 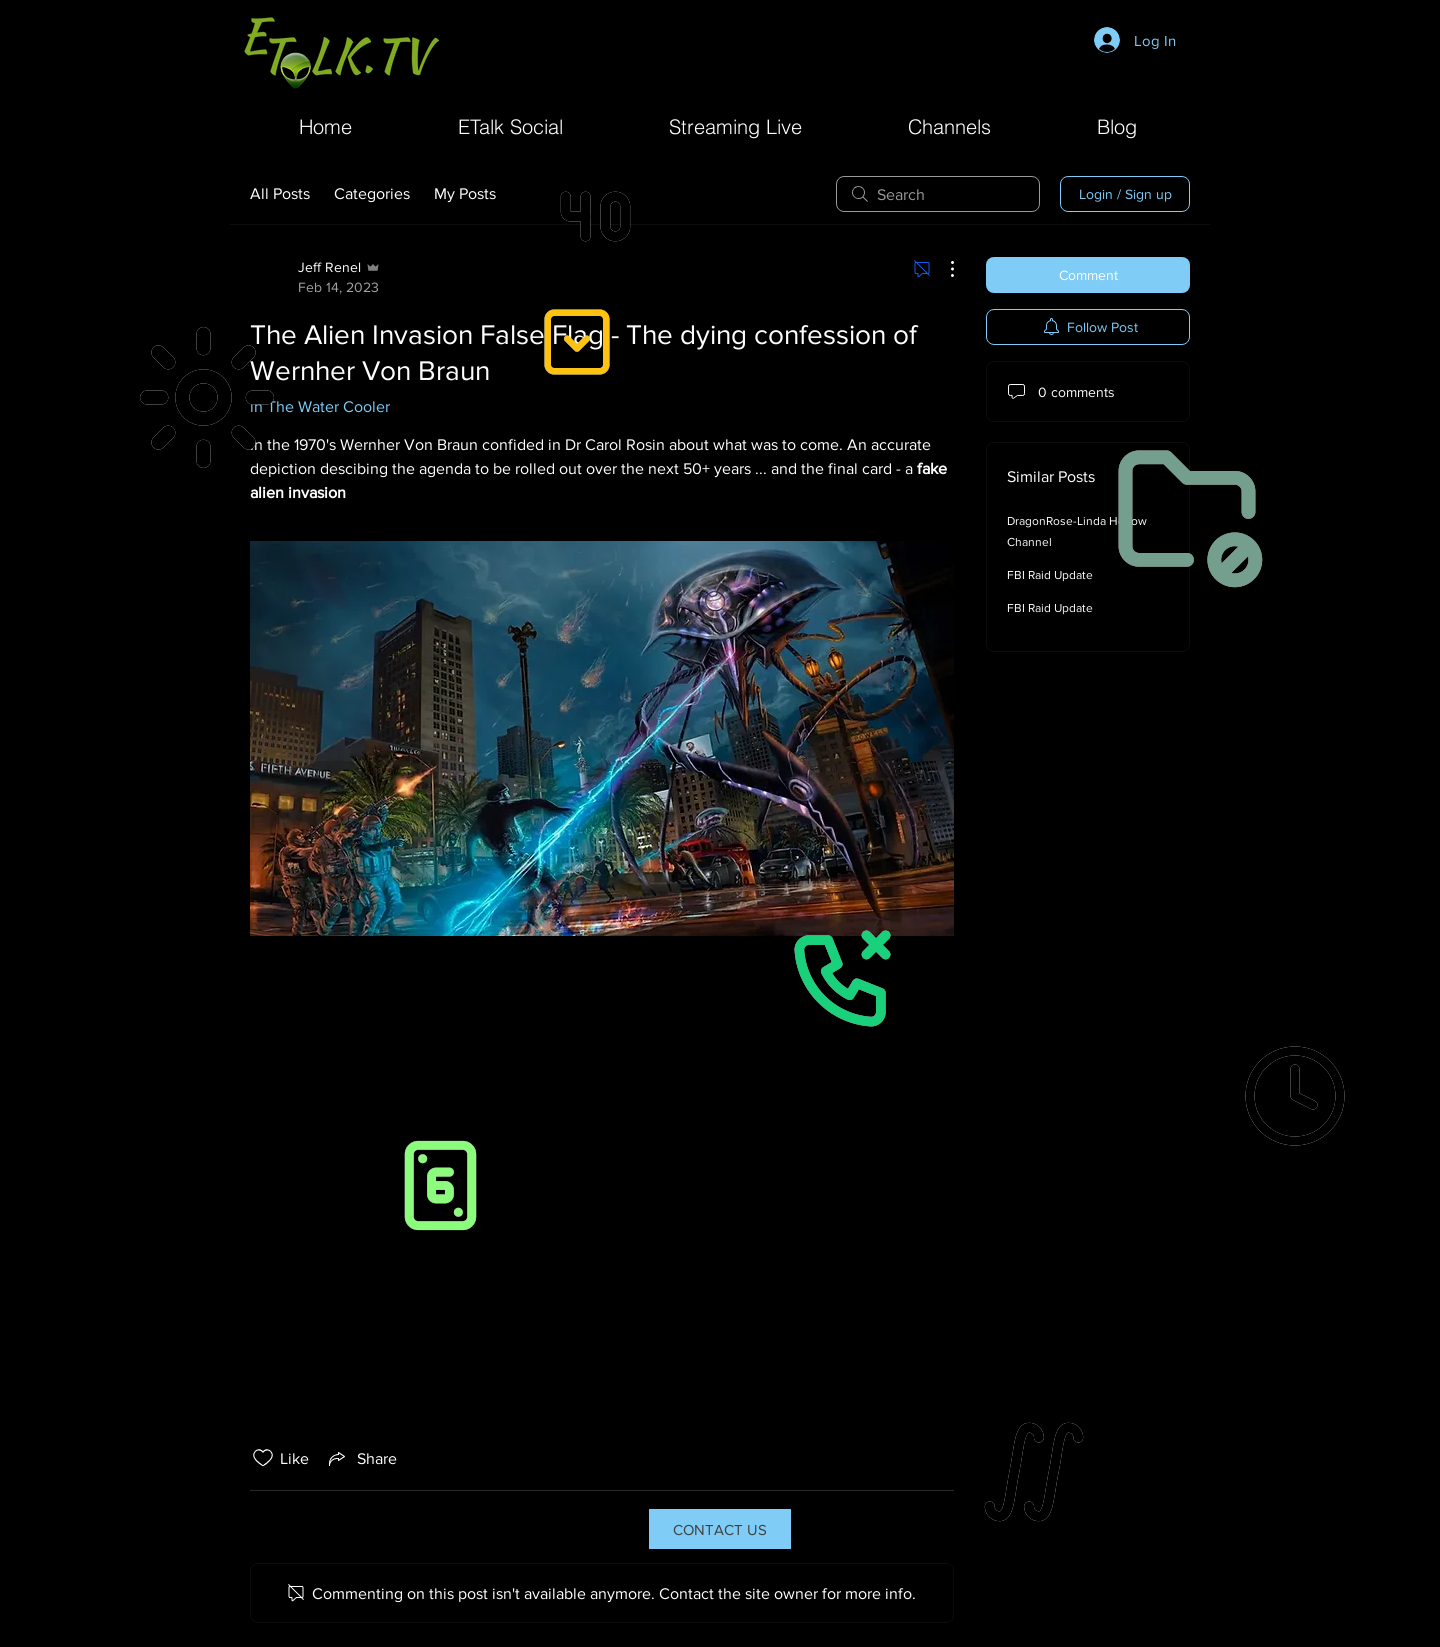 I want to click on playing card with value six, so click(x=440, y=1185).